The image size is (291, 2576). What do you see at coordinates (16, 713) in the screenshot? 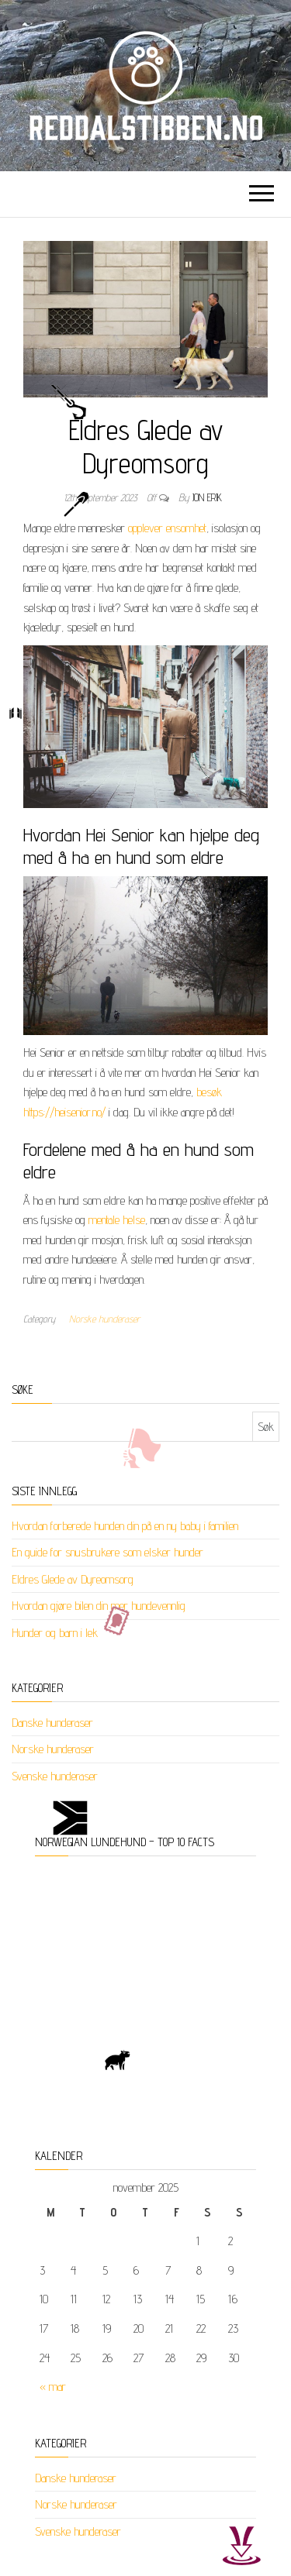
I see `enter a new area or level` at bounding box center [16, 713].